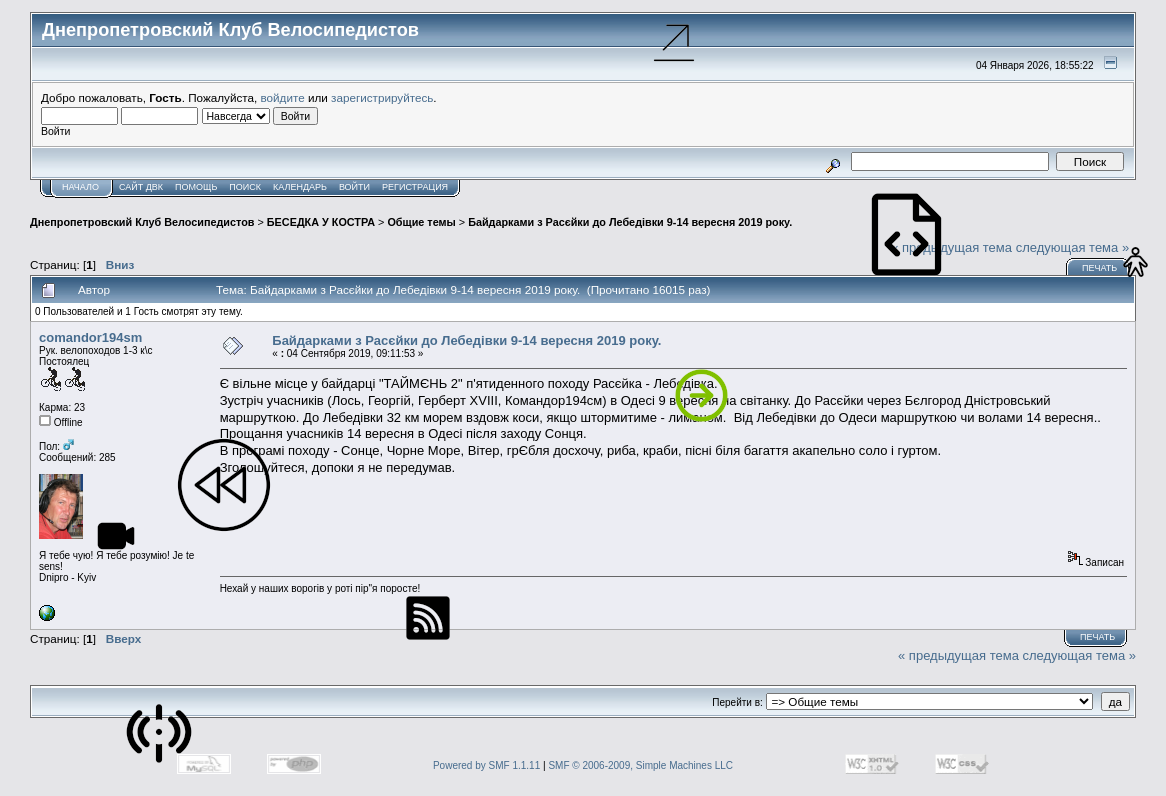 The height and width of the screenshot is (796, 1166). I want to click on rewind or skip backward in media playback, so click(224, 485).